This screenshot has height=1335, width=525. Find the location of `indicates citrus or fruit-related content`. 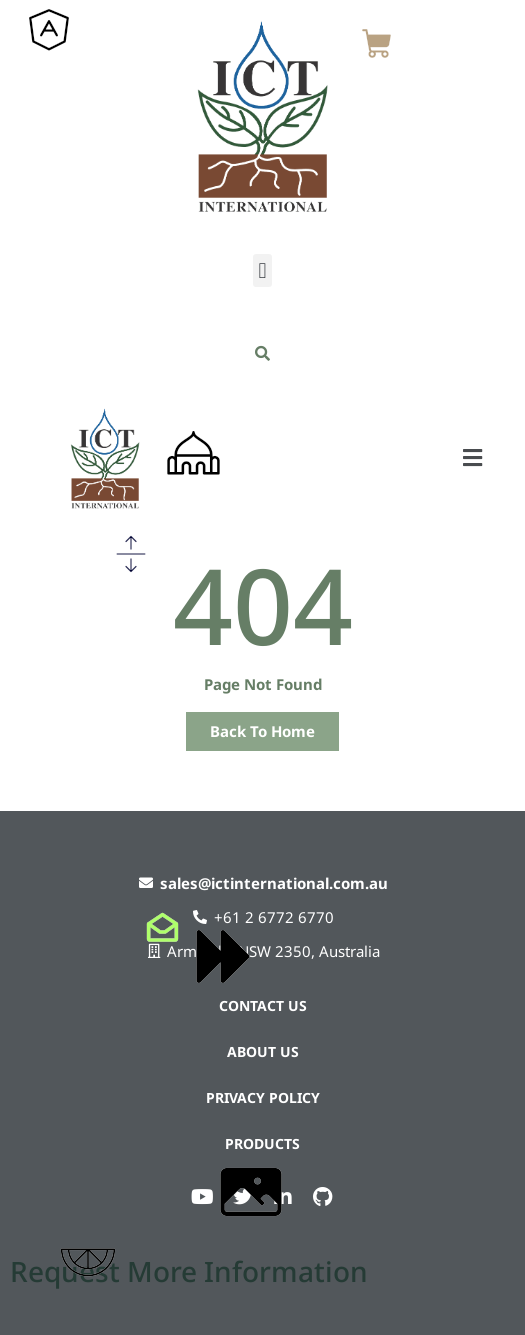

indicates citrus or fruit-related content is located at coordinates (88, 1258).